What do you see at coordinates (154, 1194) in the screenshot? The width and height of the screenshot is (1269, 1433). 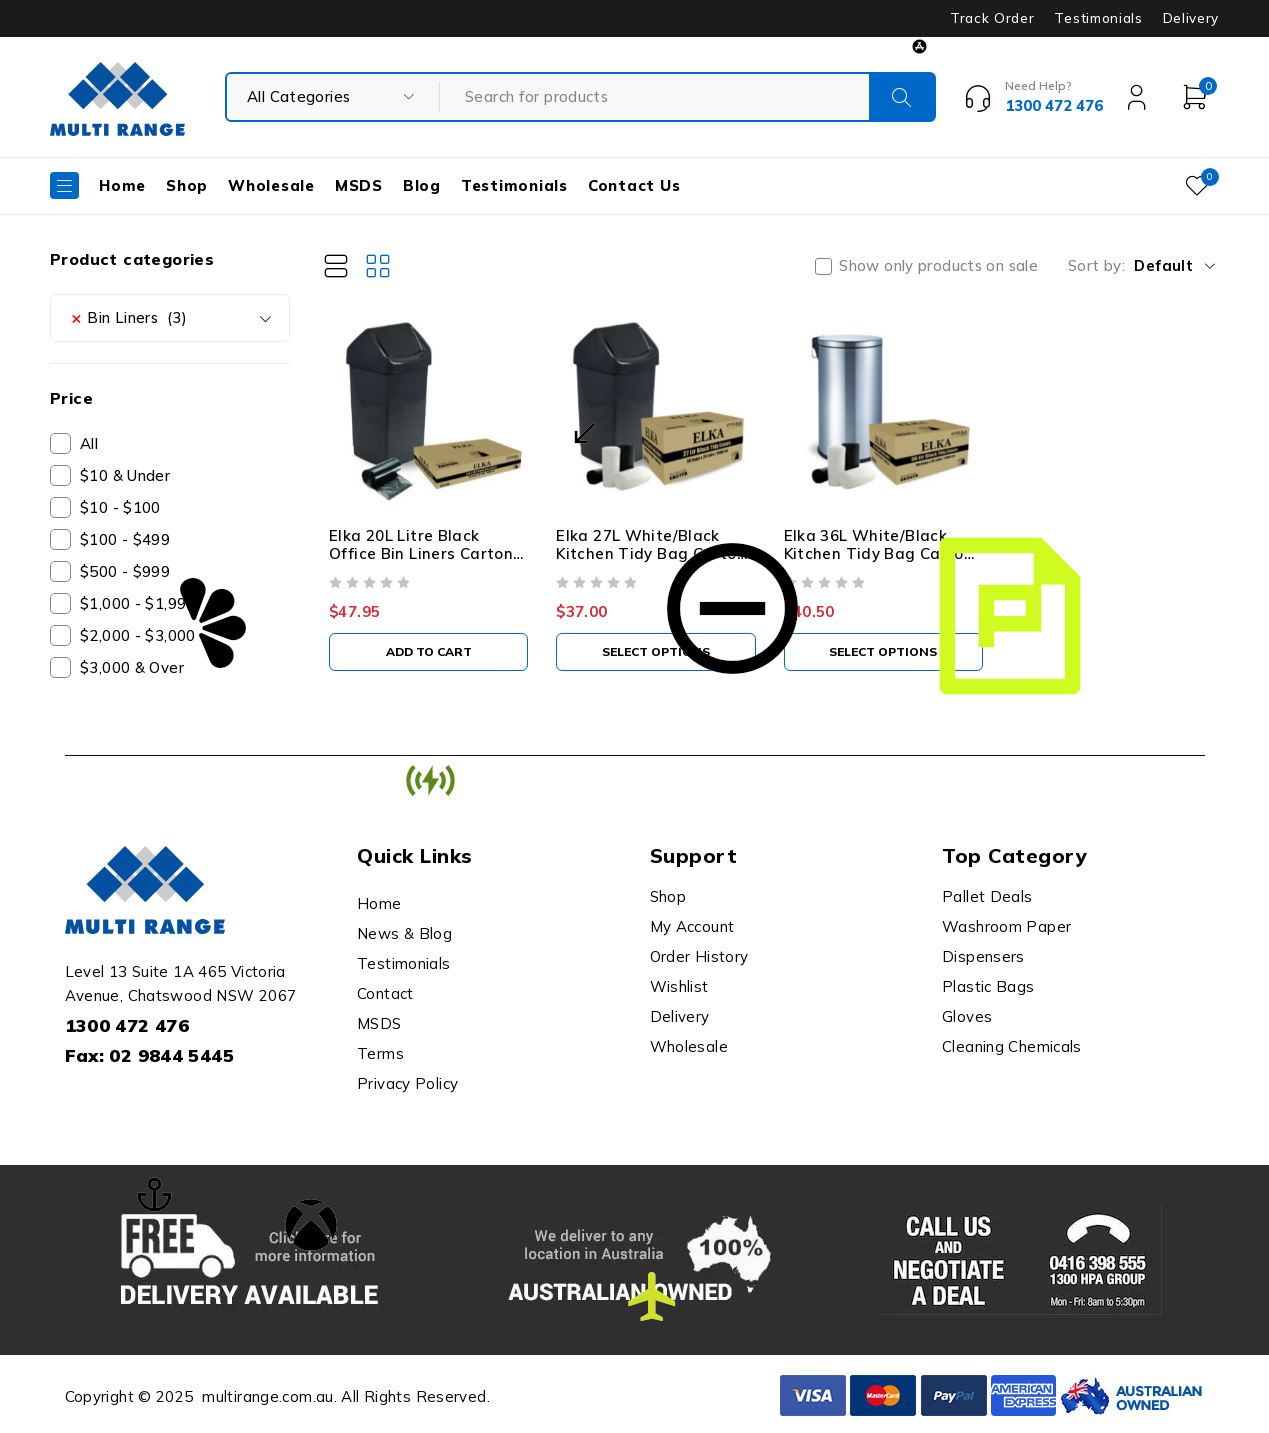 I see `set a fixed anchor point on the map` at bounding box center [154, 1194].